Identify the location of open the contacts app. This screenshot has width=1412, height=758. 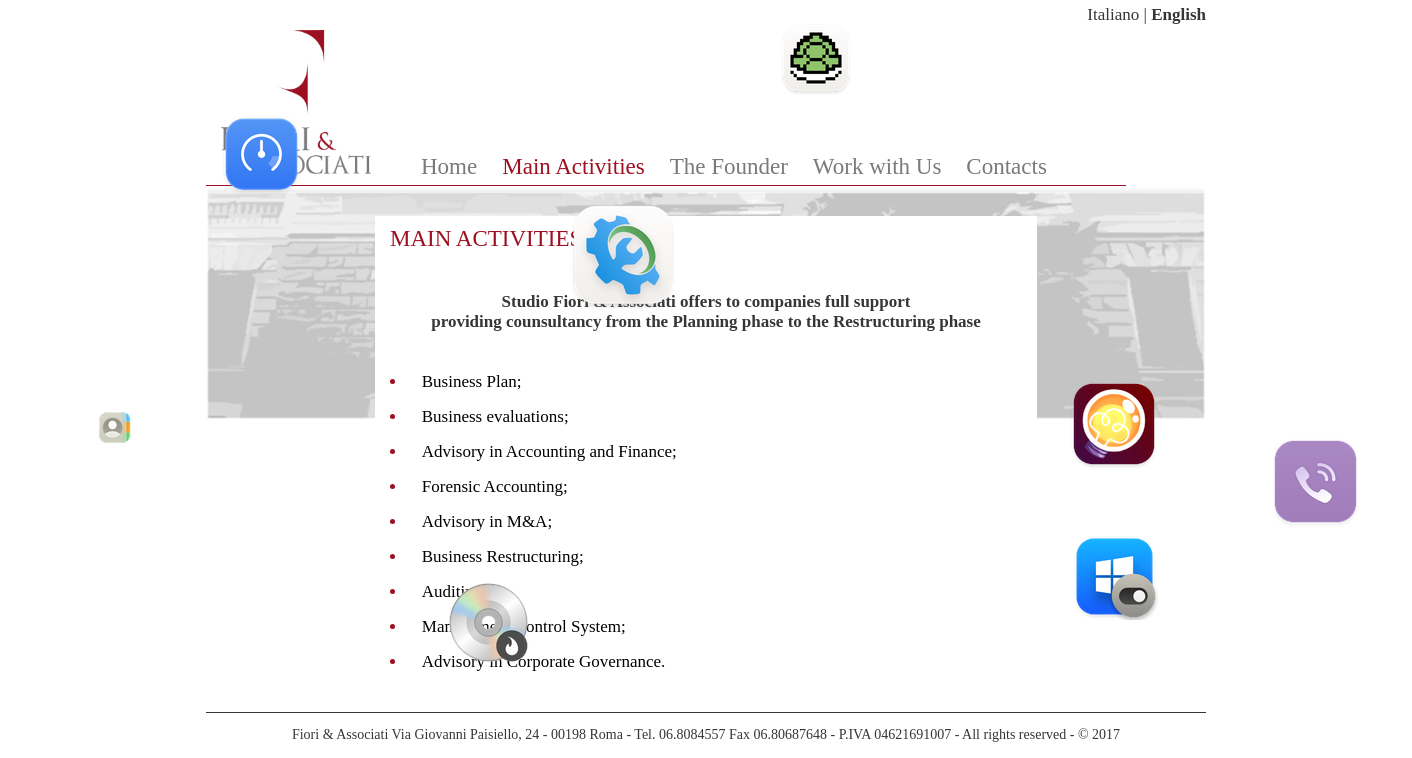
(114, 427).